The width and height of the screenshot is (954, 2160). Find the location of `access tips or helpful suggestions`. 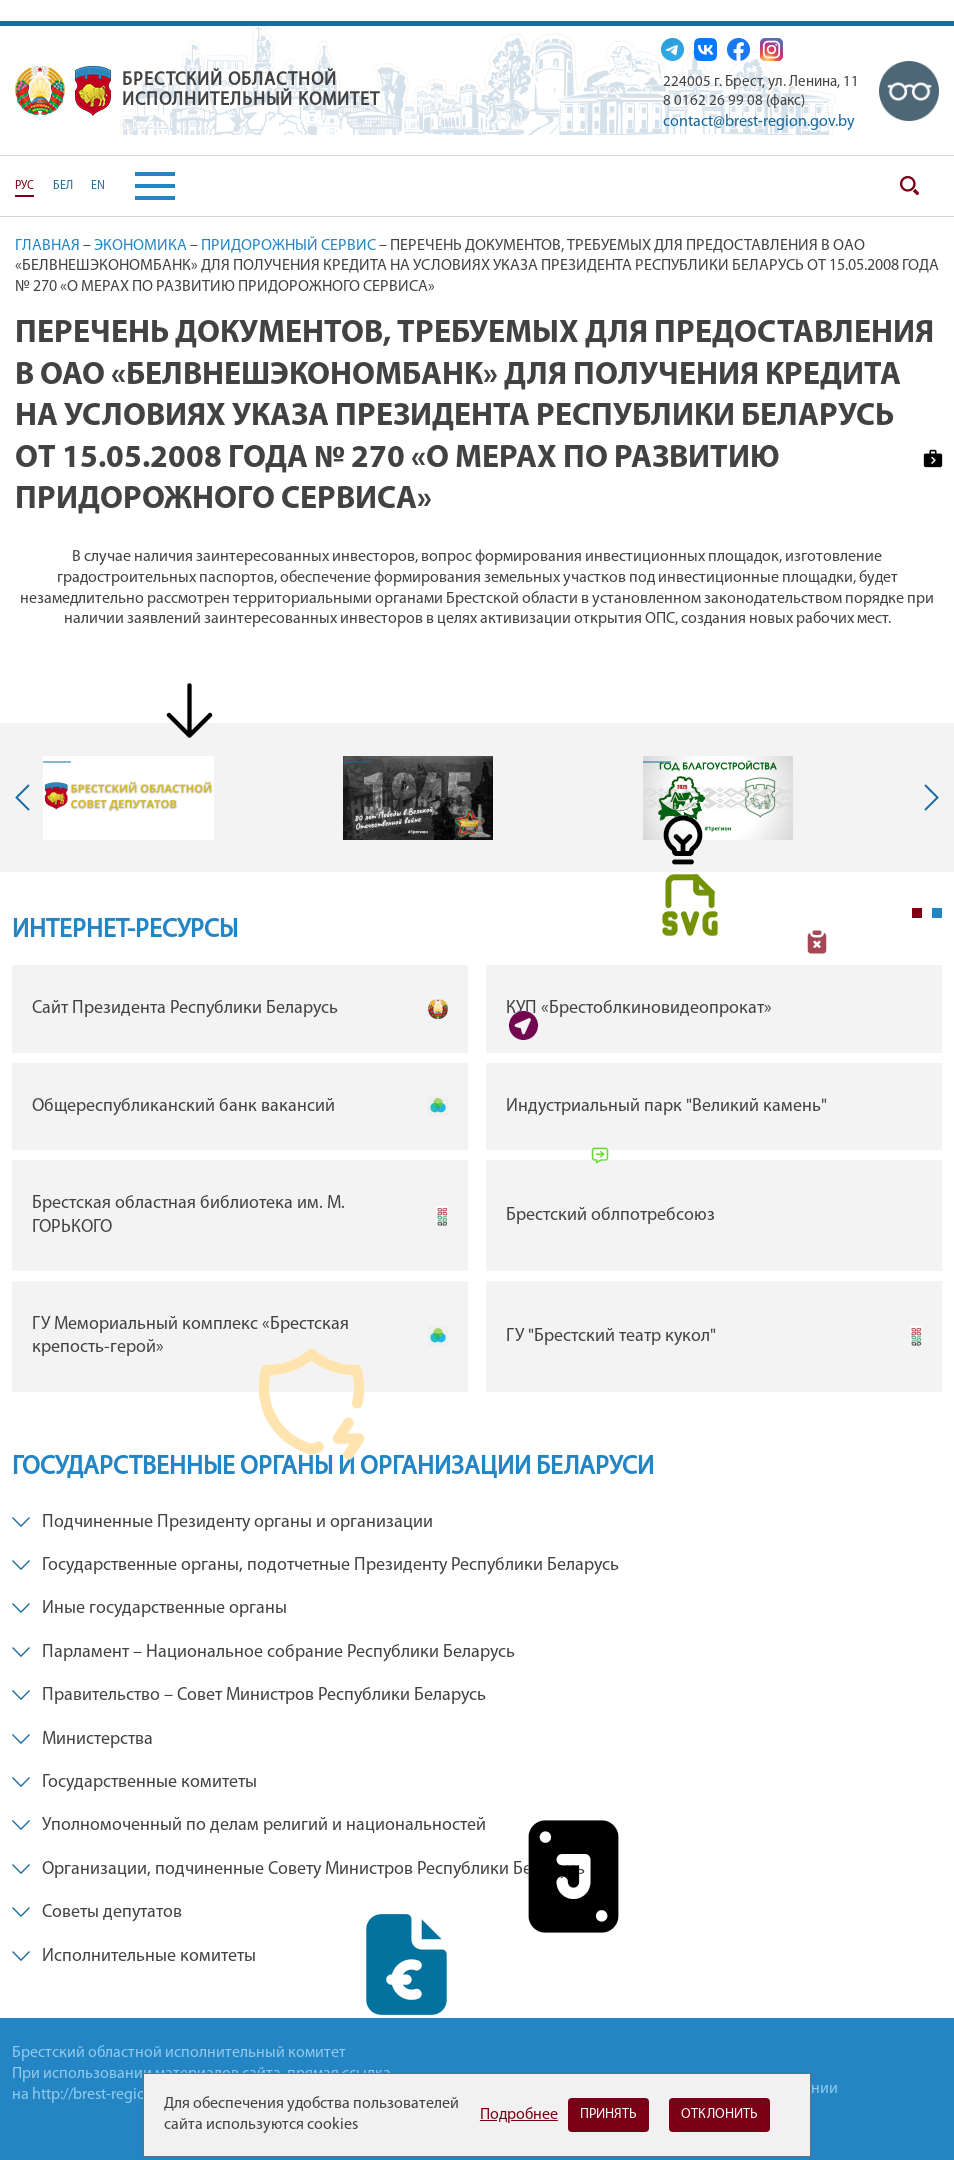

access tips or helpful suggestions is located at coordinates (683, 840).